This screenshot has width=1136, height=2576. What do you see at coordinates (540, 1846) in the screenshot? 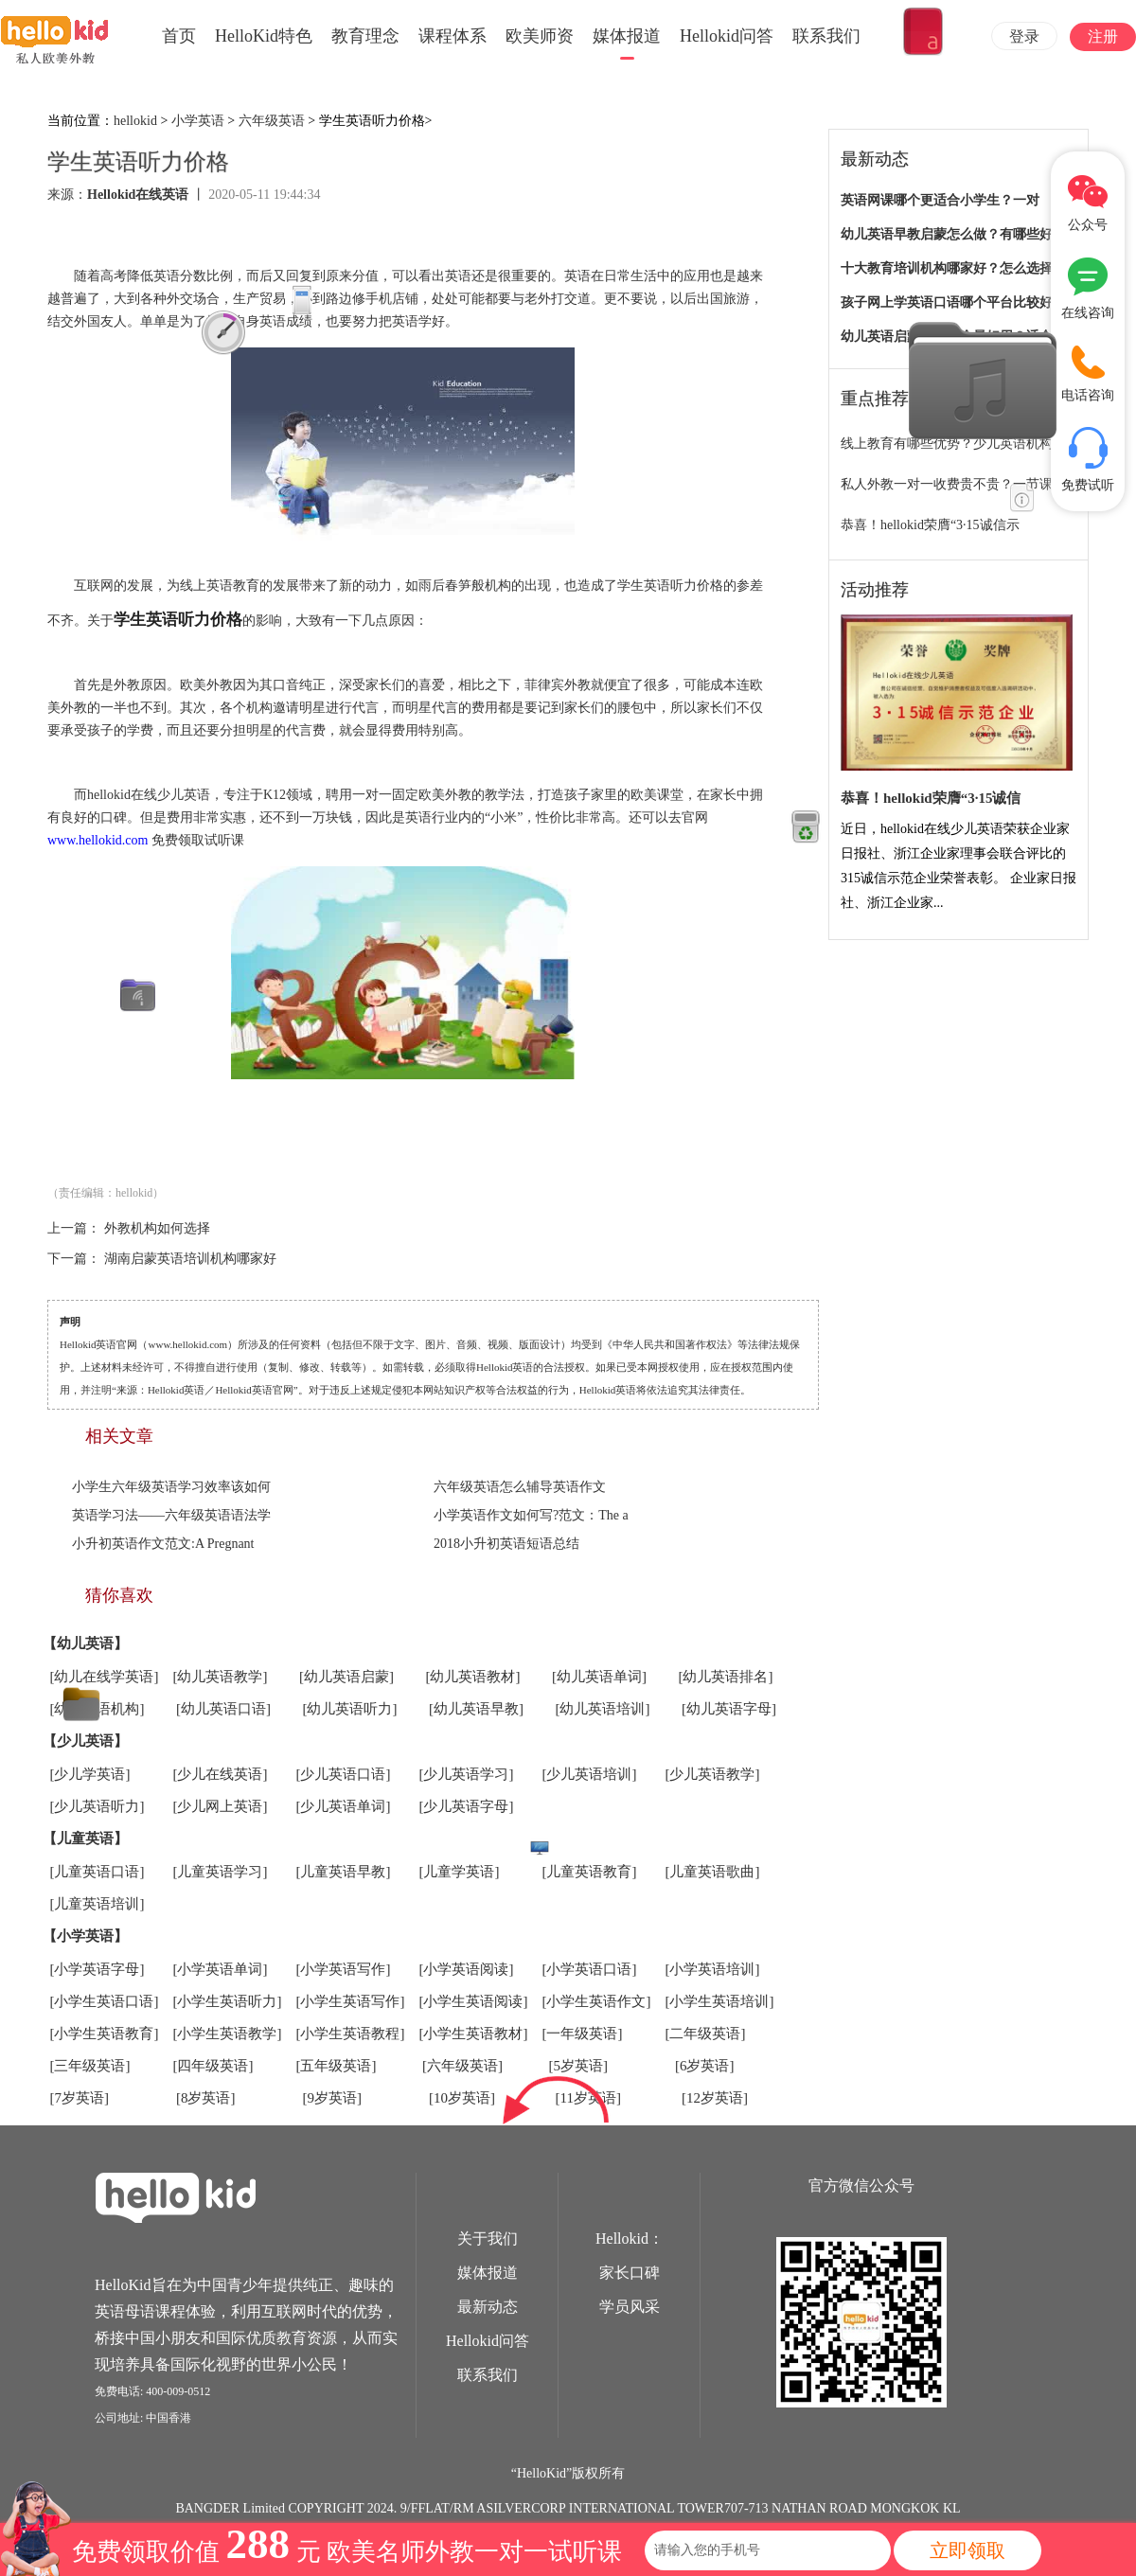
I see `display settings for connected monitor` at bounding box center [540, 1846].